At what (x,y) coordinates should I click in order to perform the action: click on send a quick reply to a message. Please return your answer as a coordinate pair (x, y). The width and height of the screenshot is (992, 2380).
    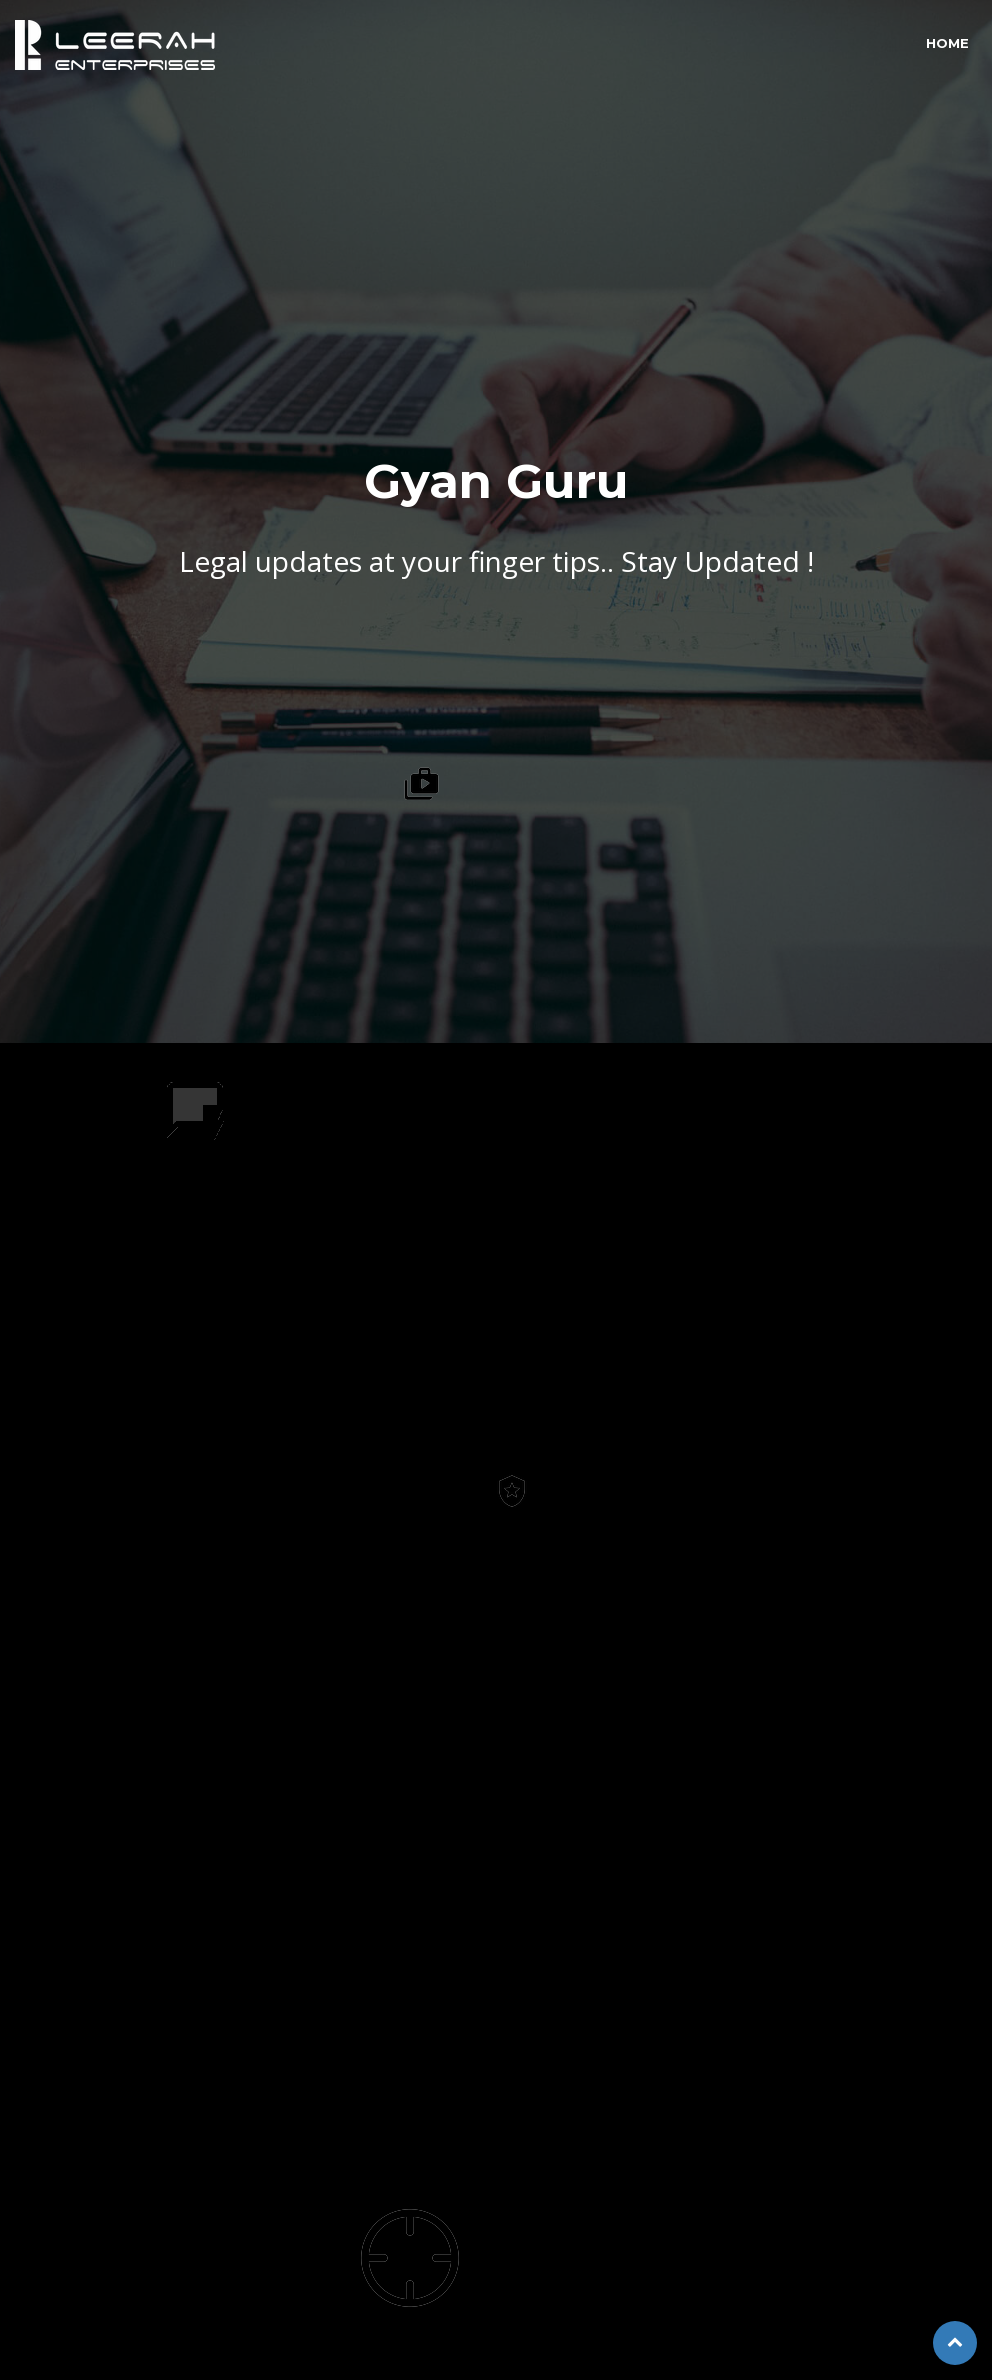
    Looking at the image, I should click on (195, 1110).